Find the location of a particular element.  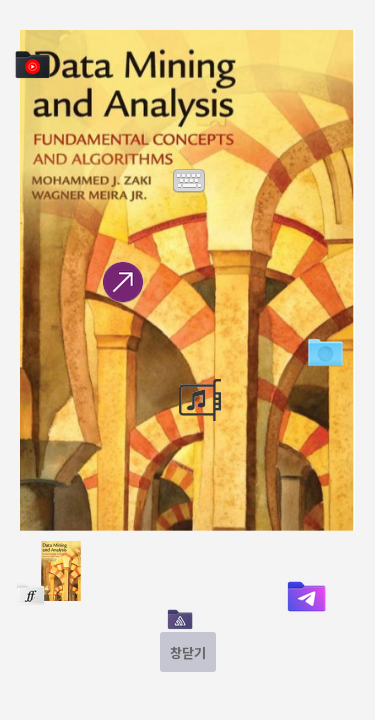

open keyboard settings is located at coordinates (189, 181).